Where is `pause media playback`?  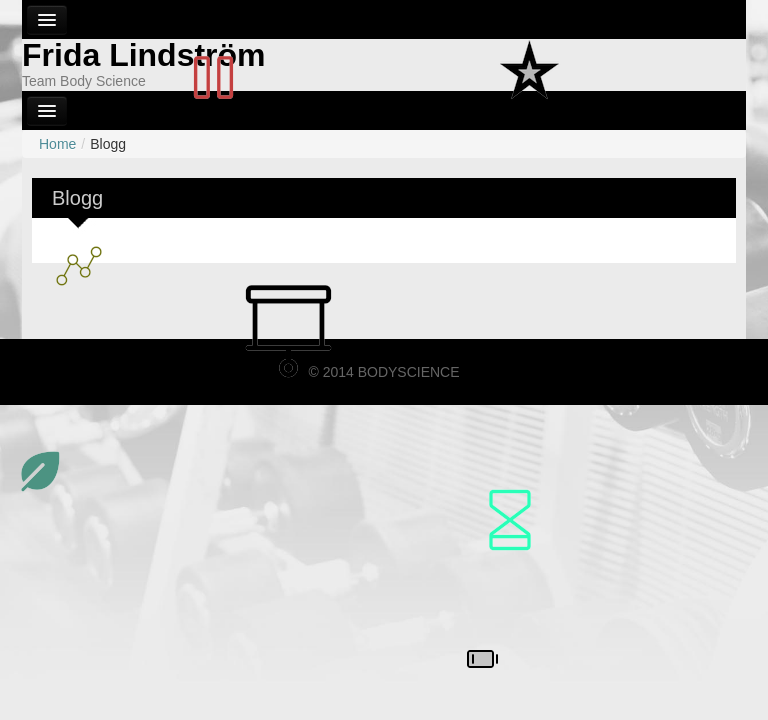 pause media playback is located at coordinates (213, 77).